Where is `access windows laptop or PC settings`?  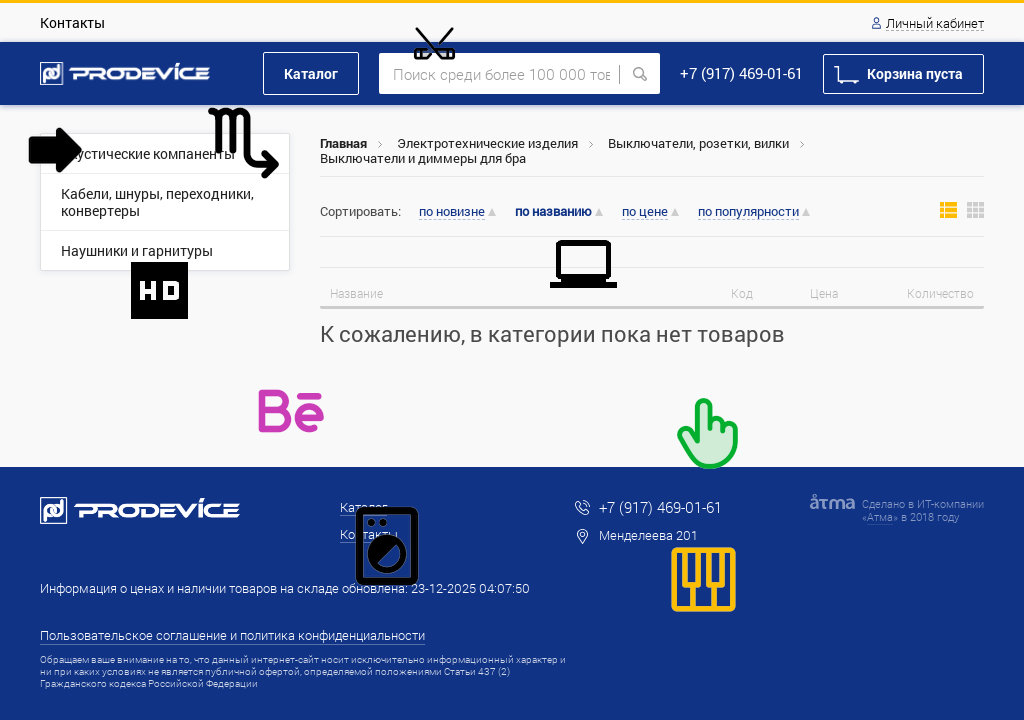
access windows laptop or PC settings is located at coordinates (583, 265).